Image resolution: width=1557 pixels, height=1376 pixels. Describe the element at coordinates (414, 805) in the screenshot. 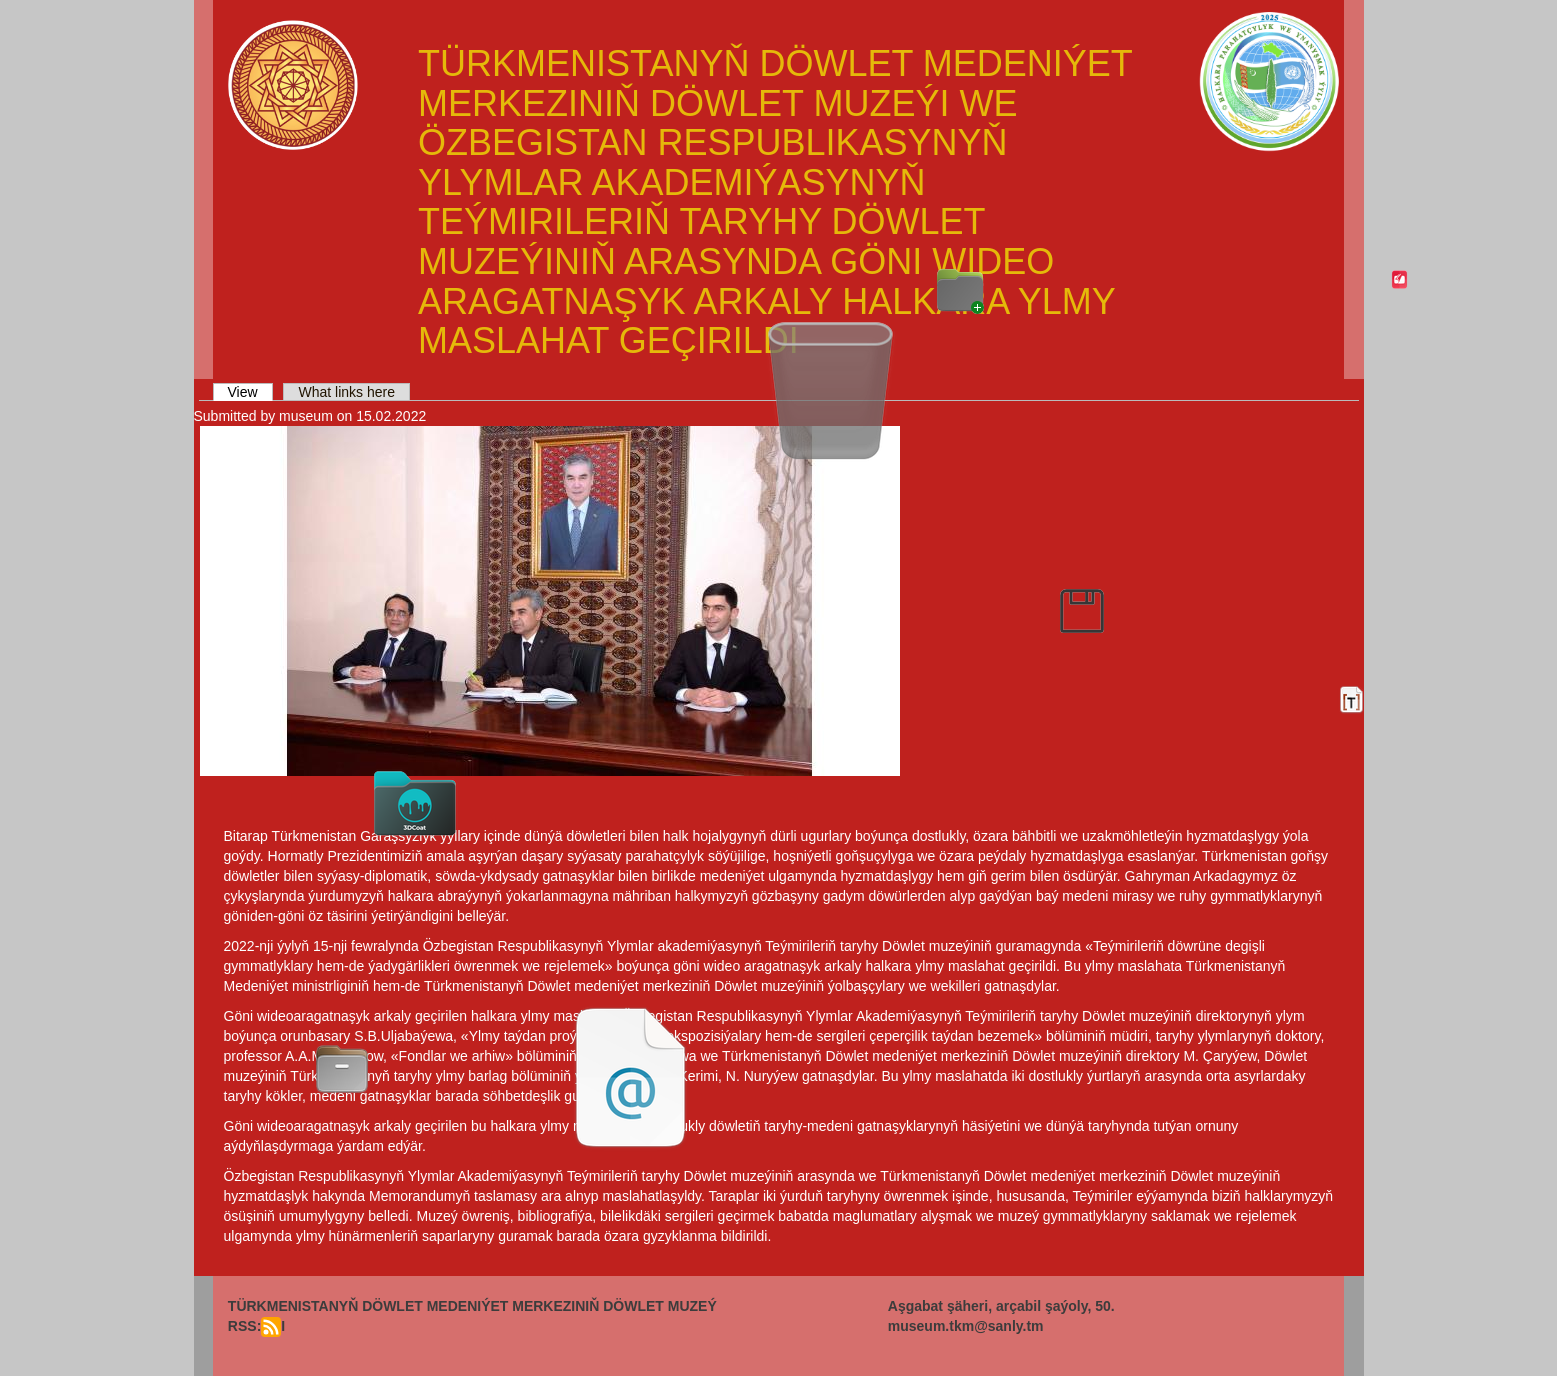

I see `open 3D Coat project files folder` at that location.